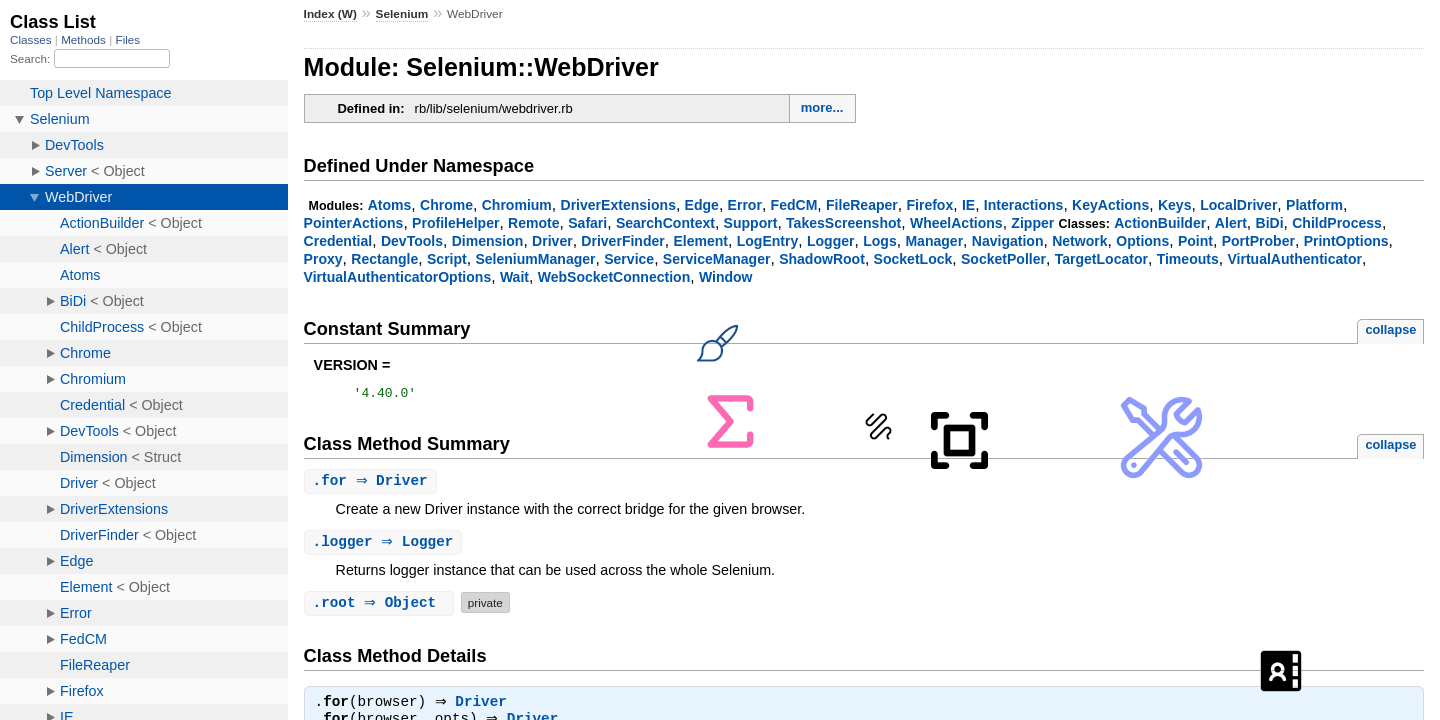 The image size is (1440, 720). What do you see at coordinates (959, 440) in the screenshot?
I see `scan a QR code or barcode` at bounding box center [959, 440].